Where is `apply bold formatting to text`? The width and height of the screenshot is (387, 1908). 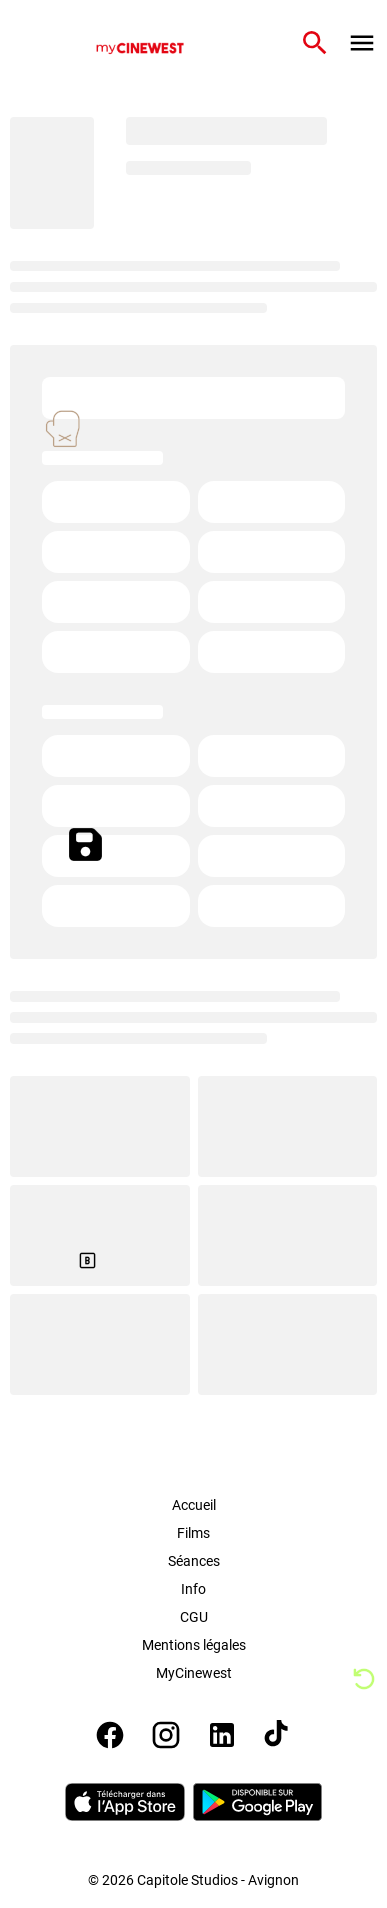 apply bold formatting to text is located at coordinates (87, 1260).